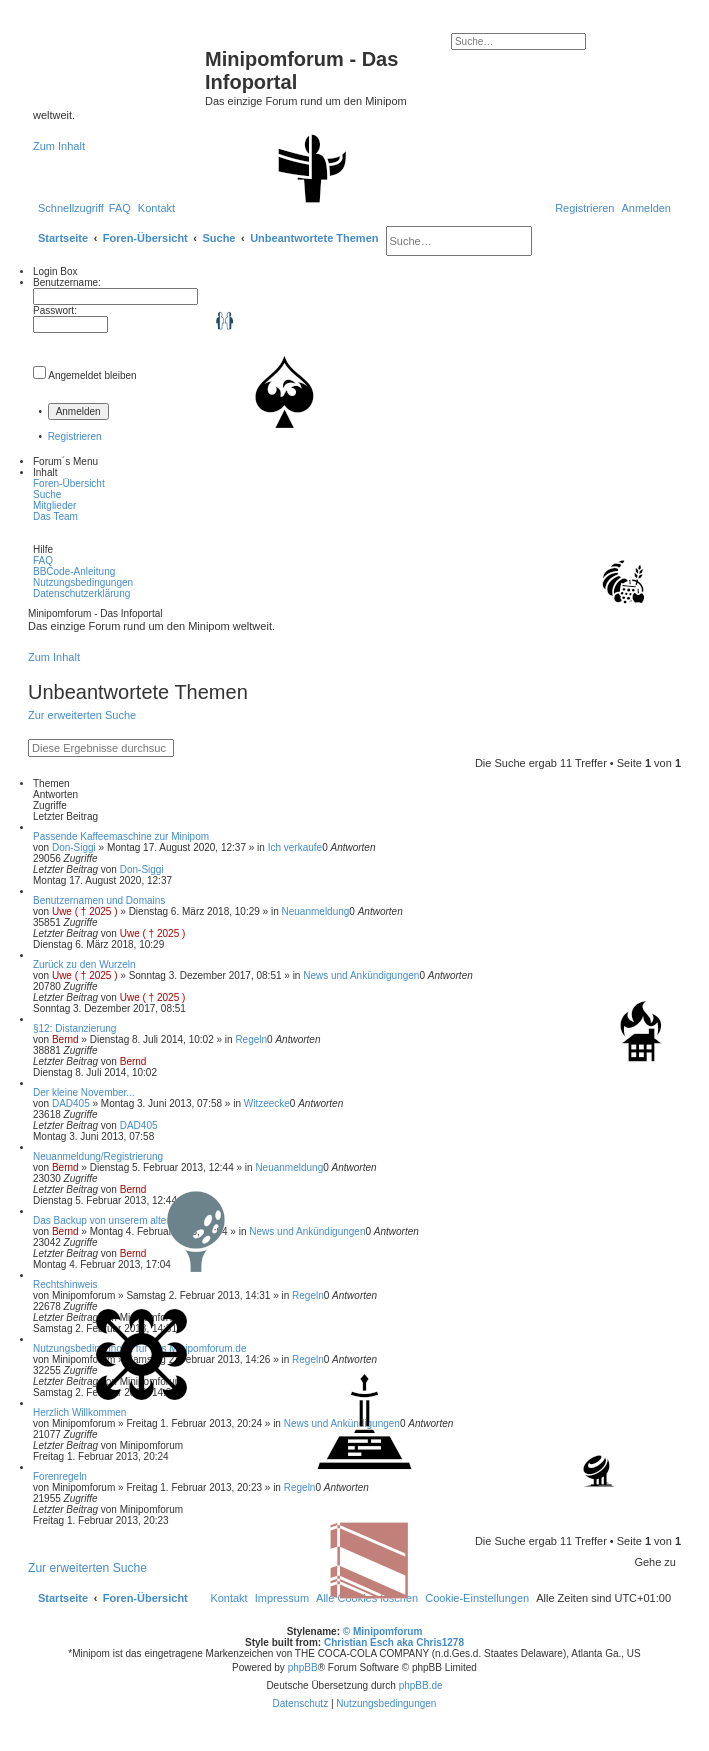 This screenshot has height=1751, width=709. What do you see at coordinates (599, 1471) in the screenshot?
I see `satellite dish or radar antenna icon` at bounding box center [599, 1471].